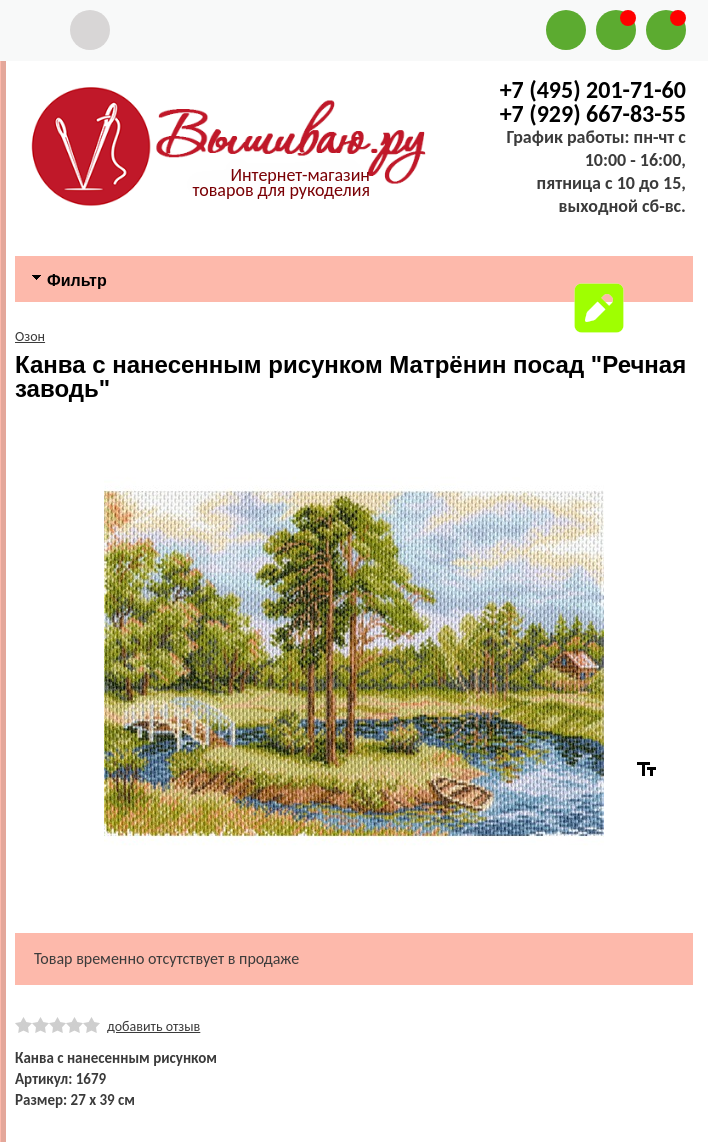 Image resolution: width=708 pixels, height=1142 pixels. What do you see at coordinates (599, 308) in the screenshot?
I see `edit or modify content` at bounding box center [599, 308].